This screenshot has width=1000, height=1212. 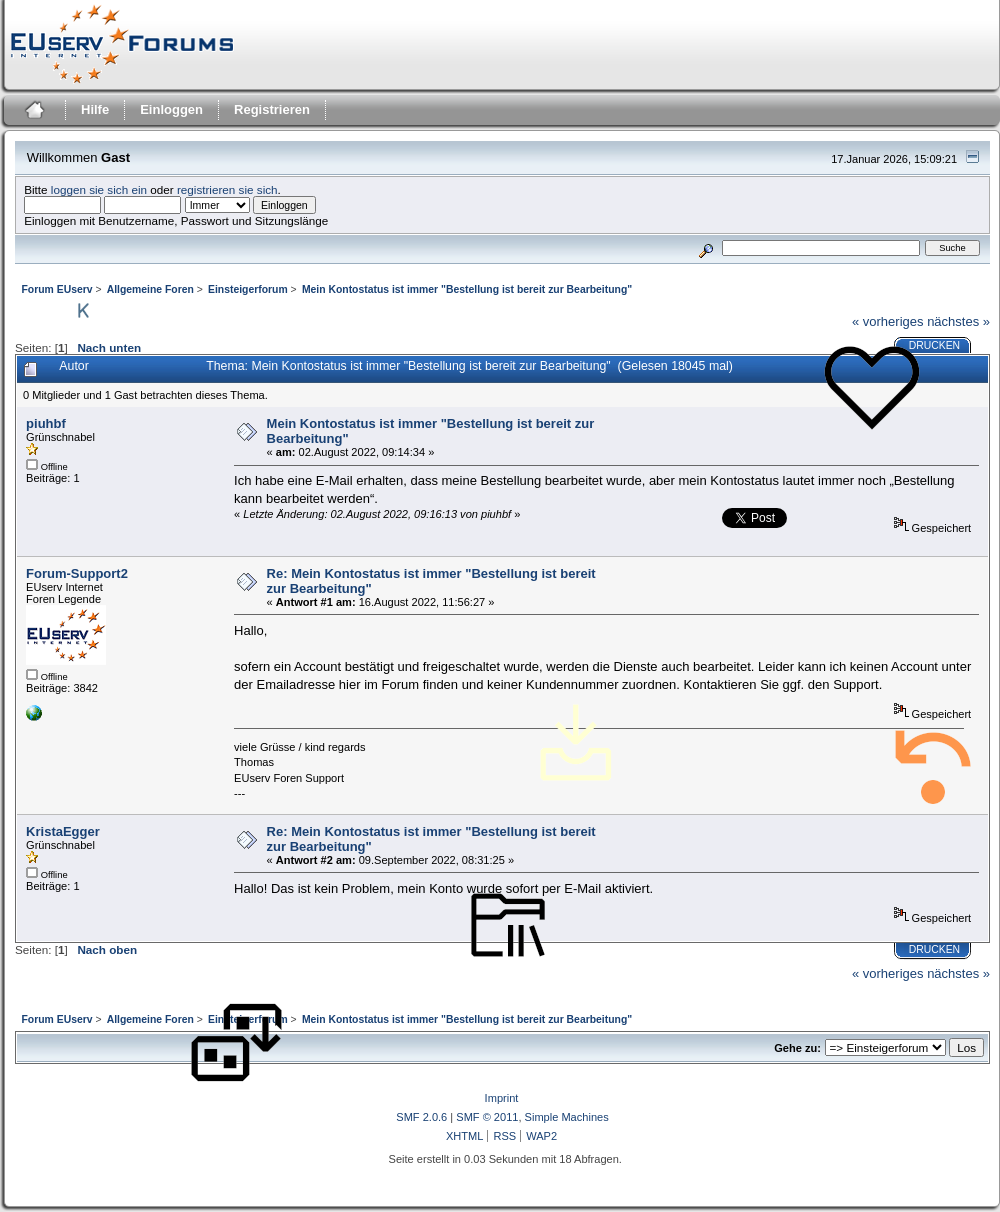 I want to click on sort items by precedence or priority order, so click(x=236, y=1042).